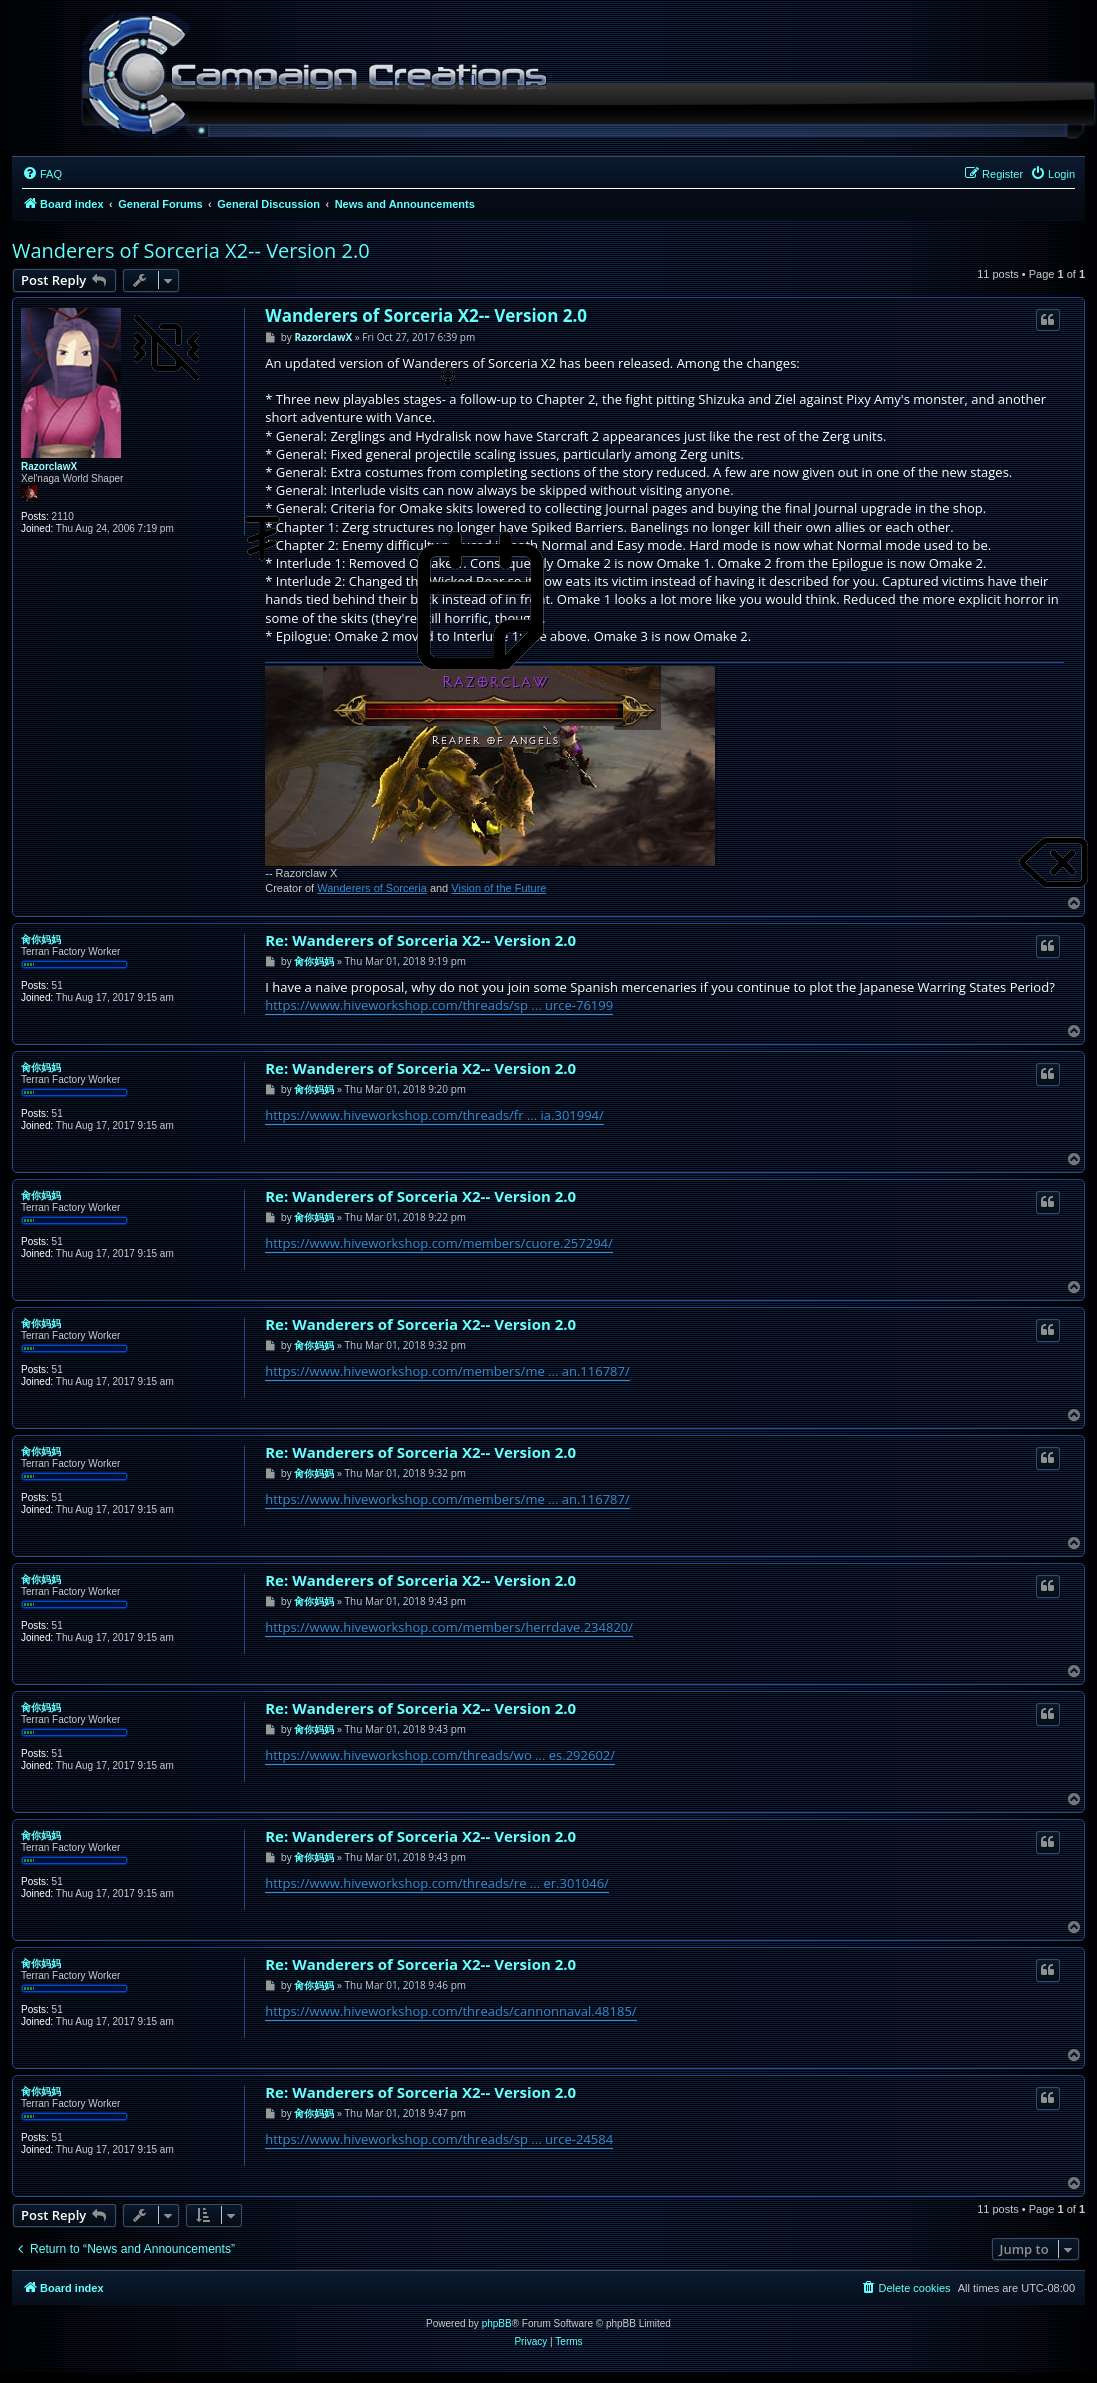 This screenshot has height=2383, width=1097. What do you see at coordinates (448, 377) in the screenshot?
I see `indicates female gender option` at bounding box center [448, 377].